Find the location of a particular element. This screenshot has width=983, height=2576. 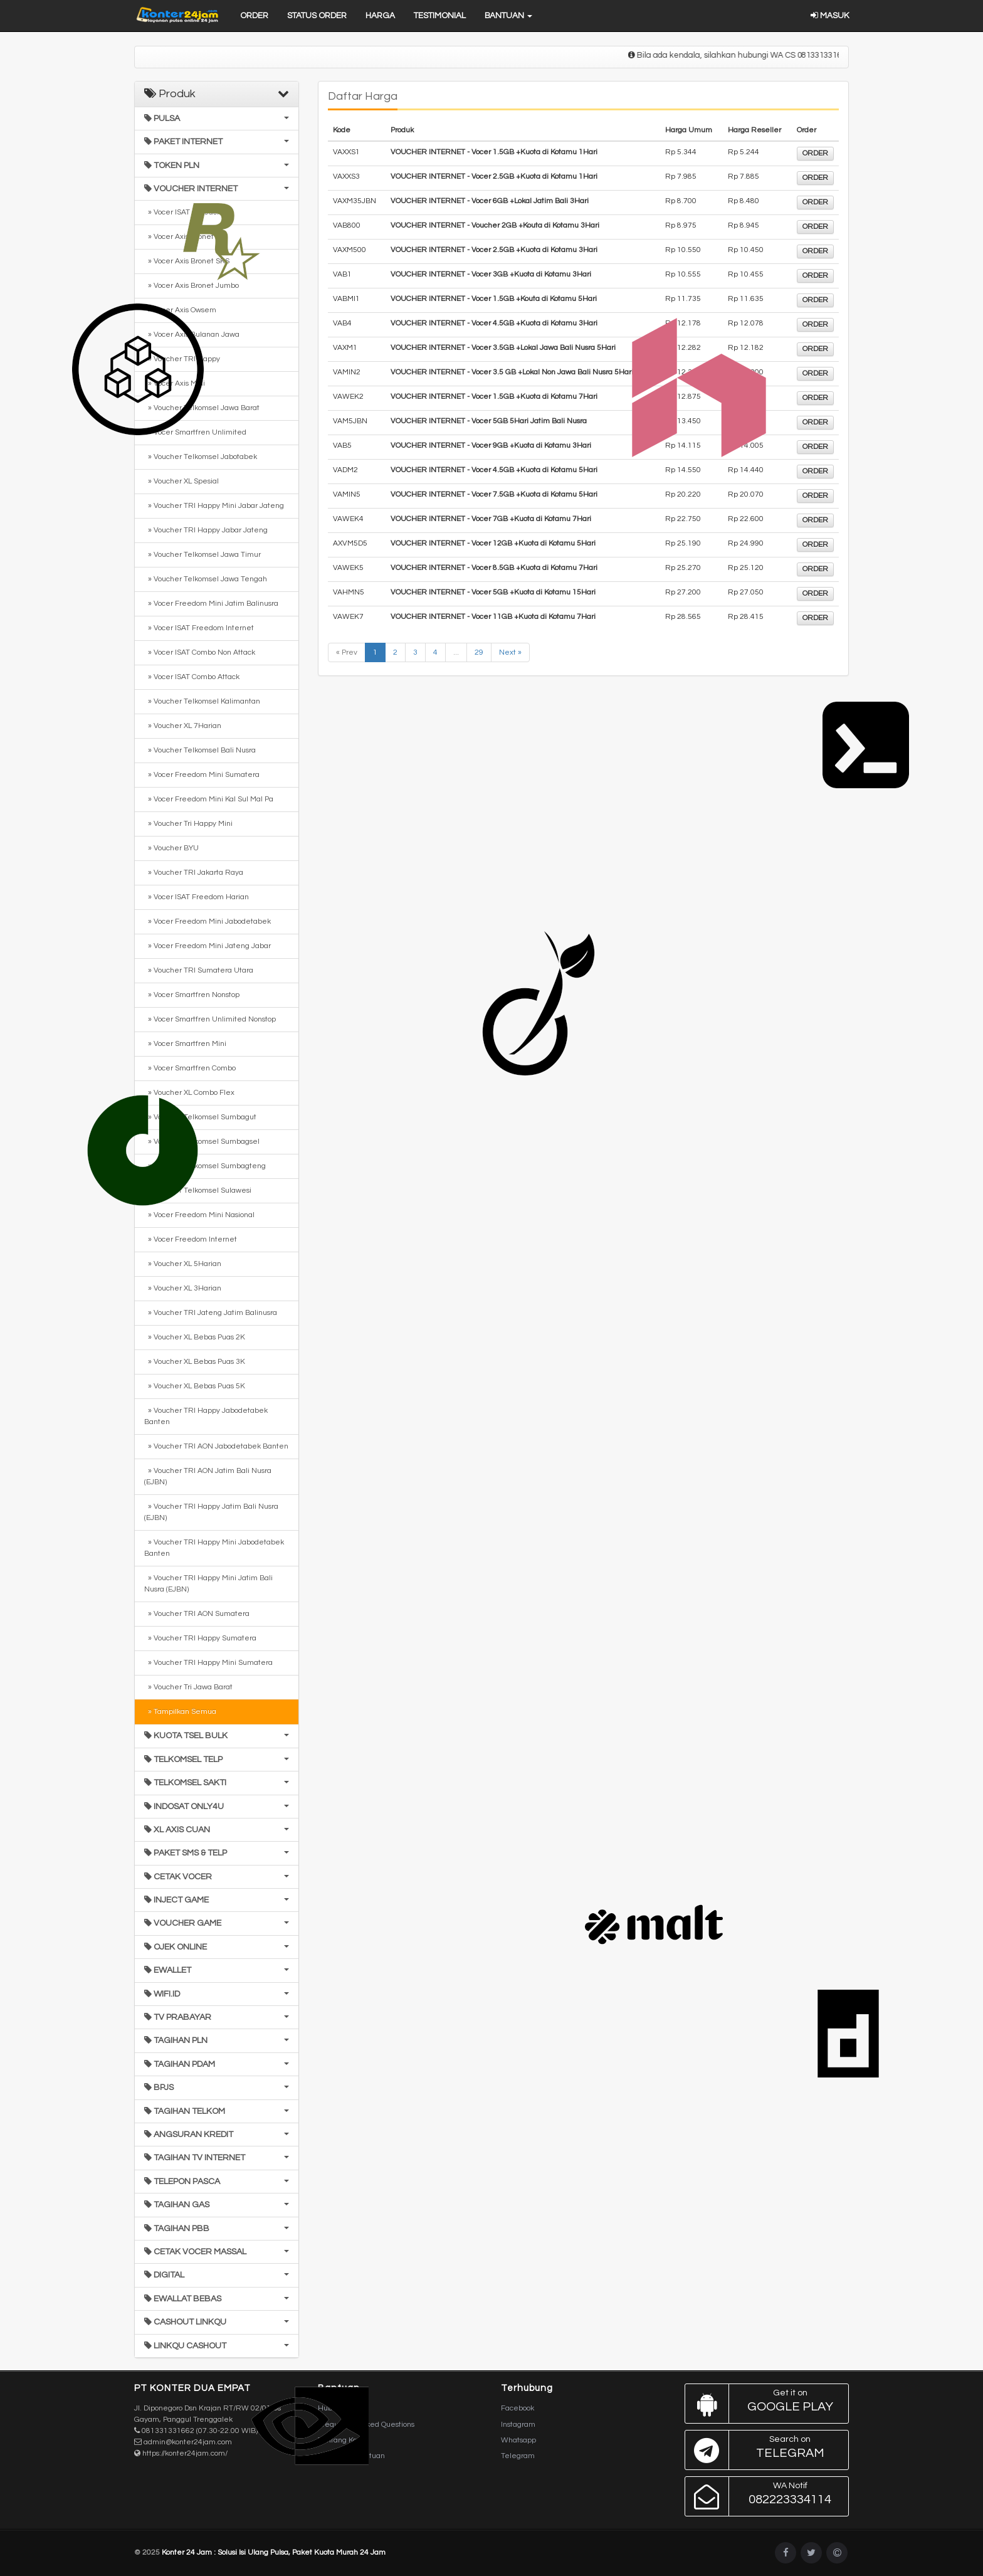

visit the Educative learning platform is located at coordinates (866, 745).